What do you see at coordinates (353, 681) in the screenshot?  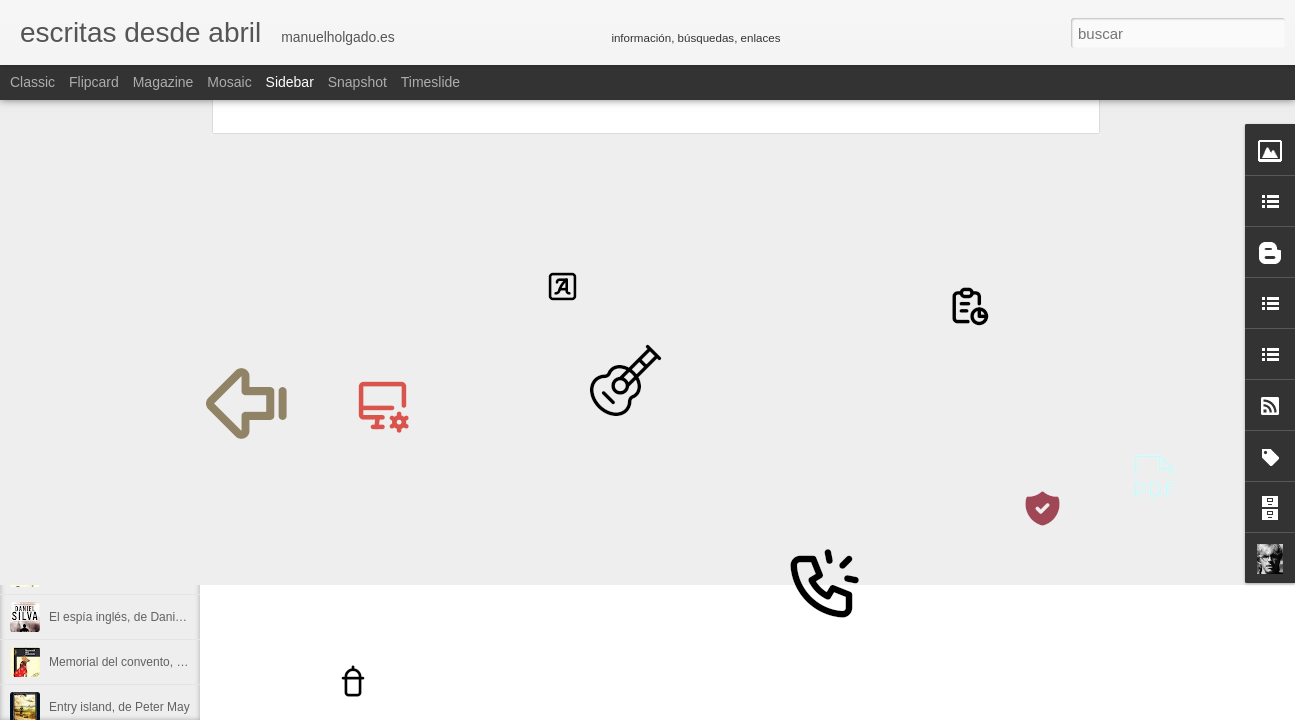 I see `access baby or infant care features` at bounding box center [353, 681].